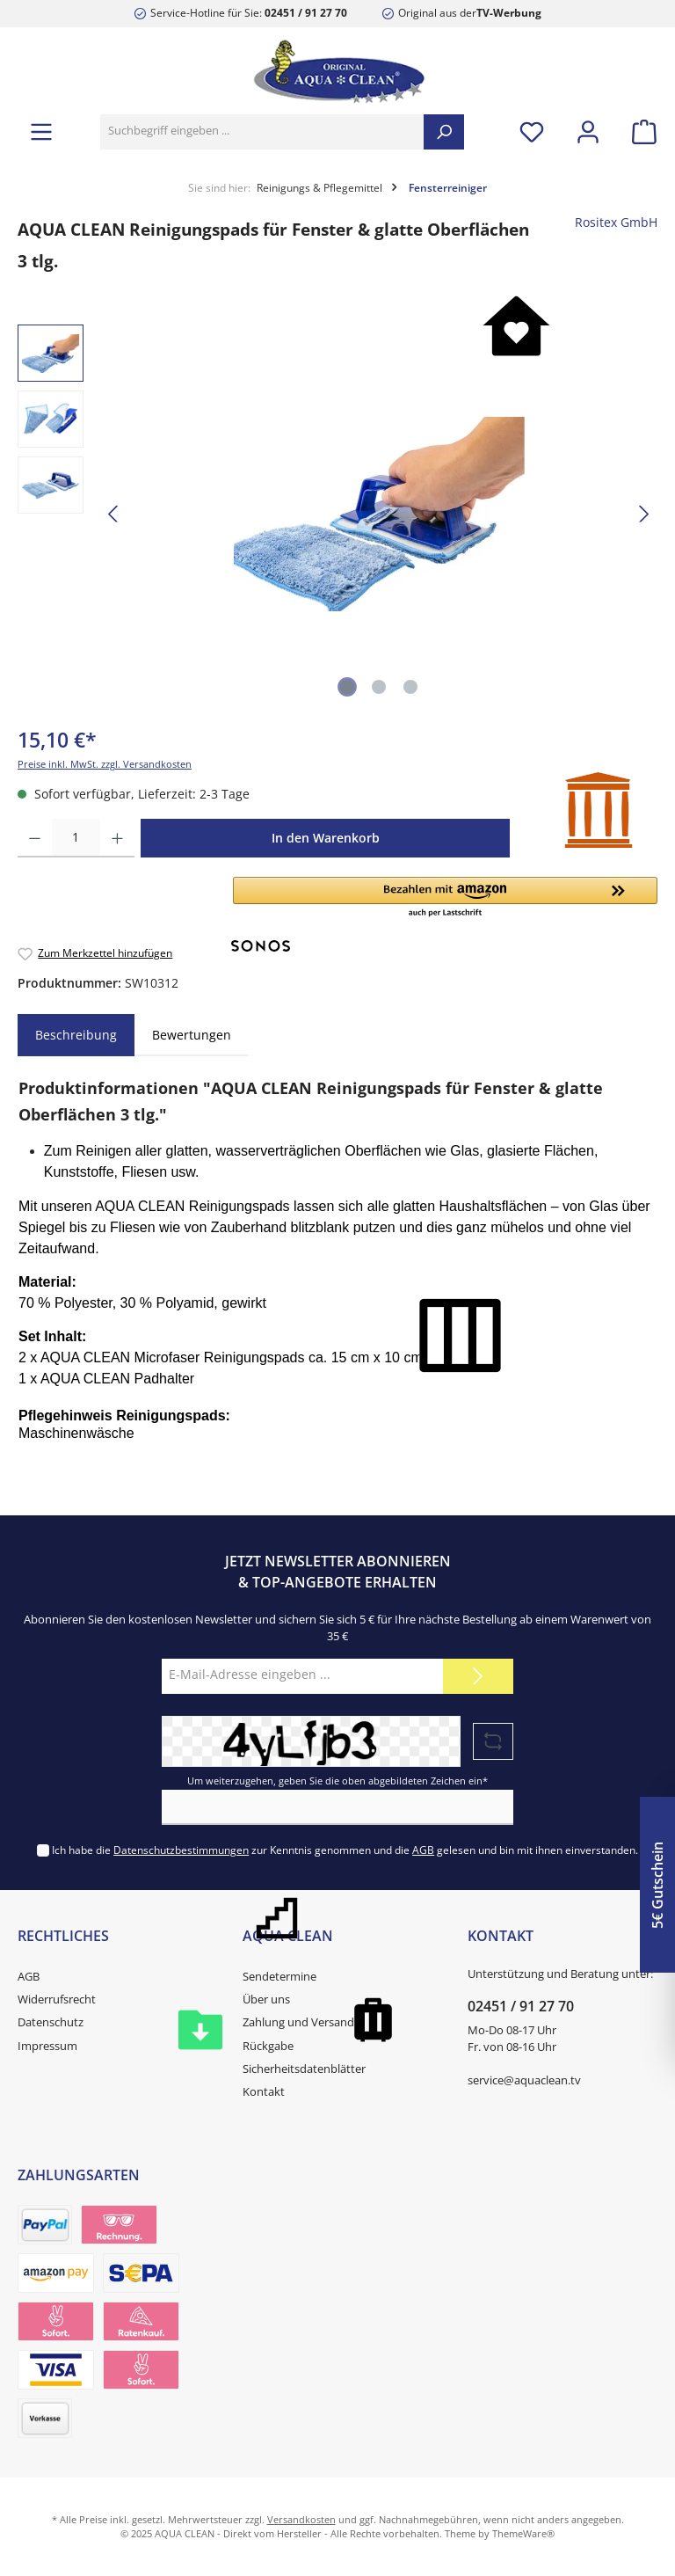 The width and height of the screenshot is (675, 2576). What do you see at coordinates (460, 1335) in the screenshot?
I see `switch to kanban board view` at bounding box center [460, 1335].